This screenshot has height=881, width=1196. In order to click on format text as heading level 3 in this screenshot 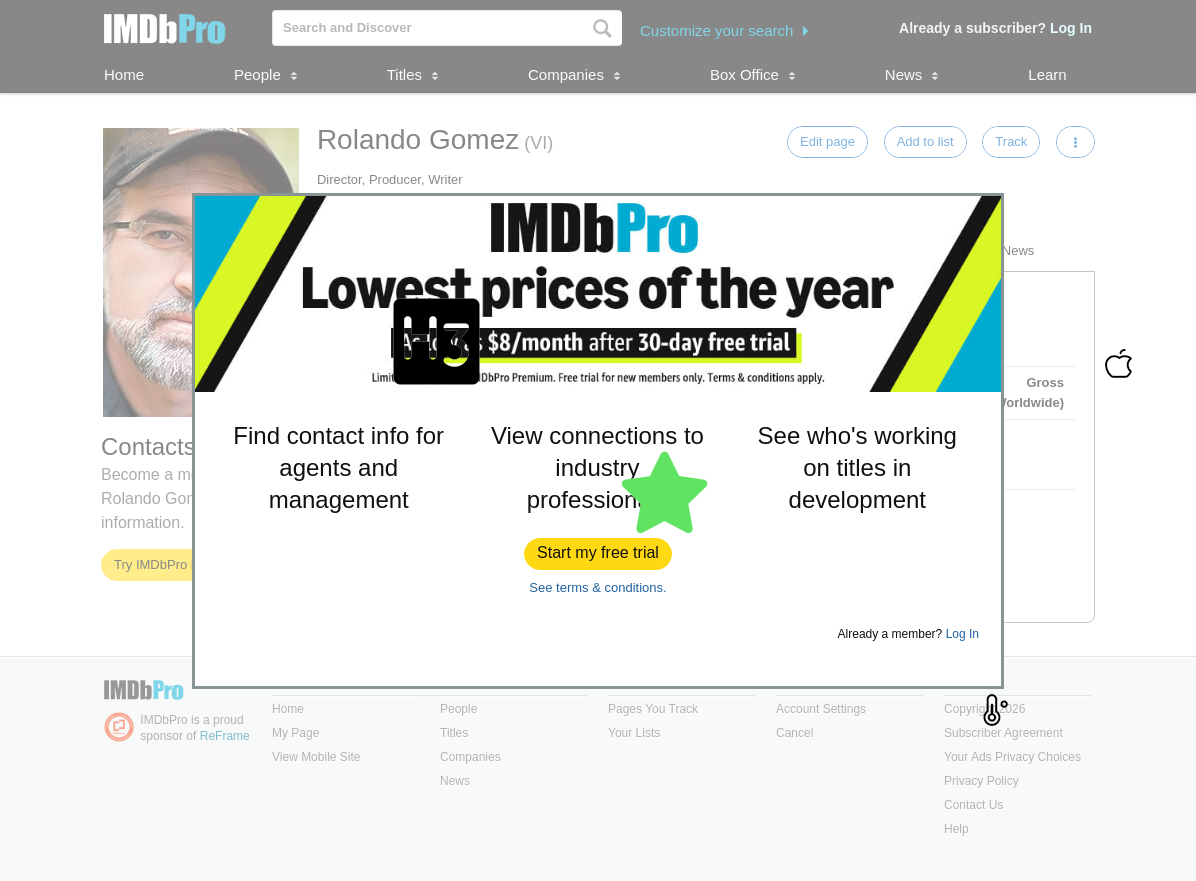, I will do `click(436, 341)`.